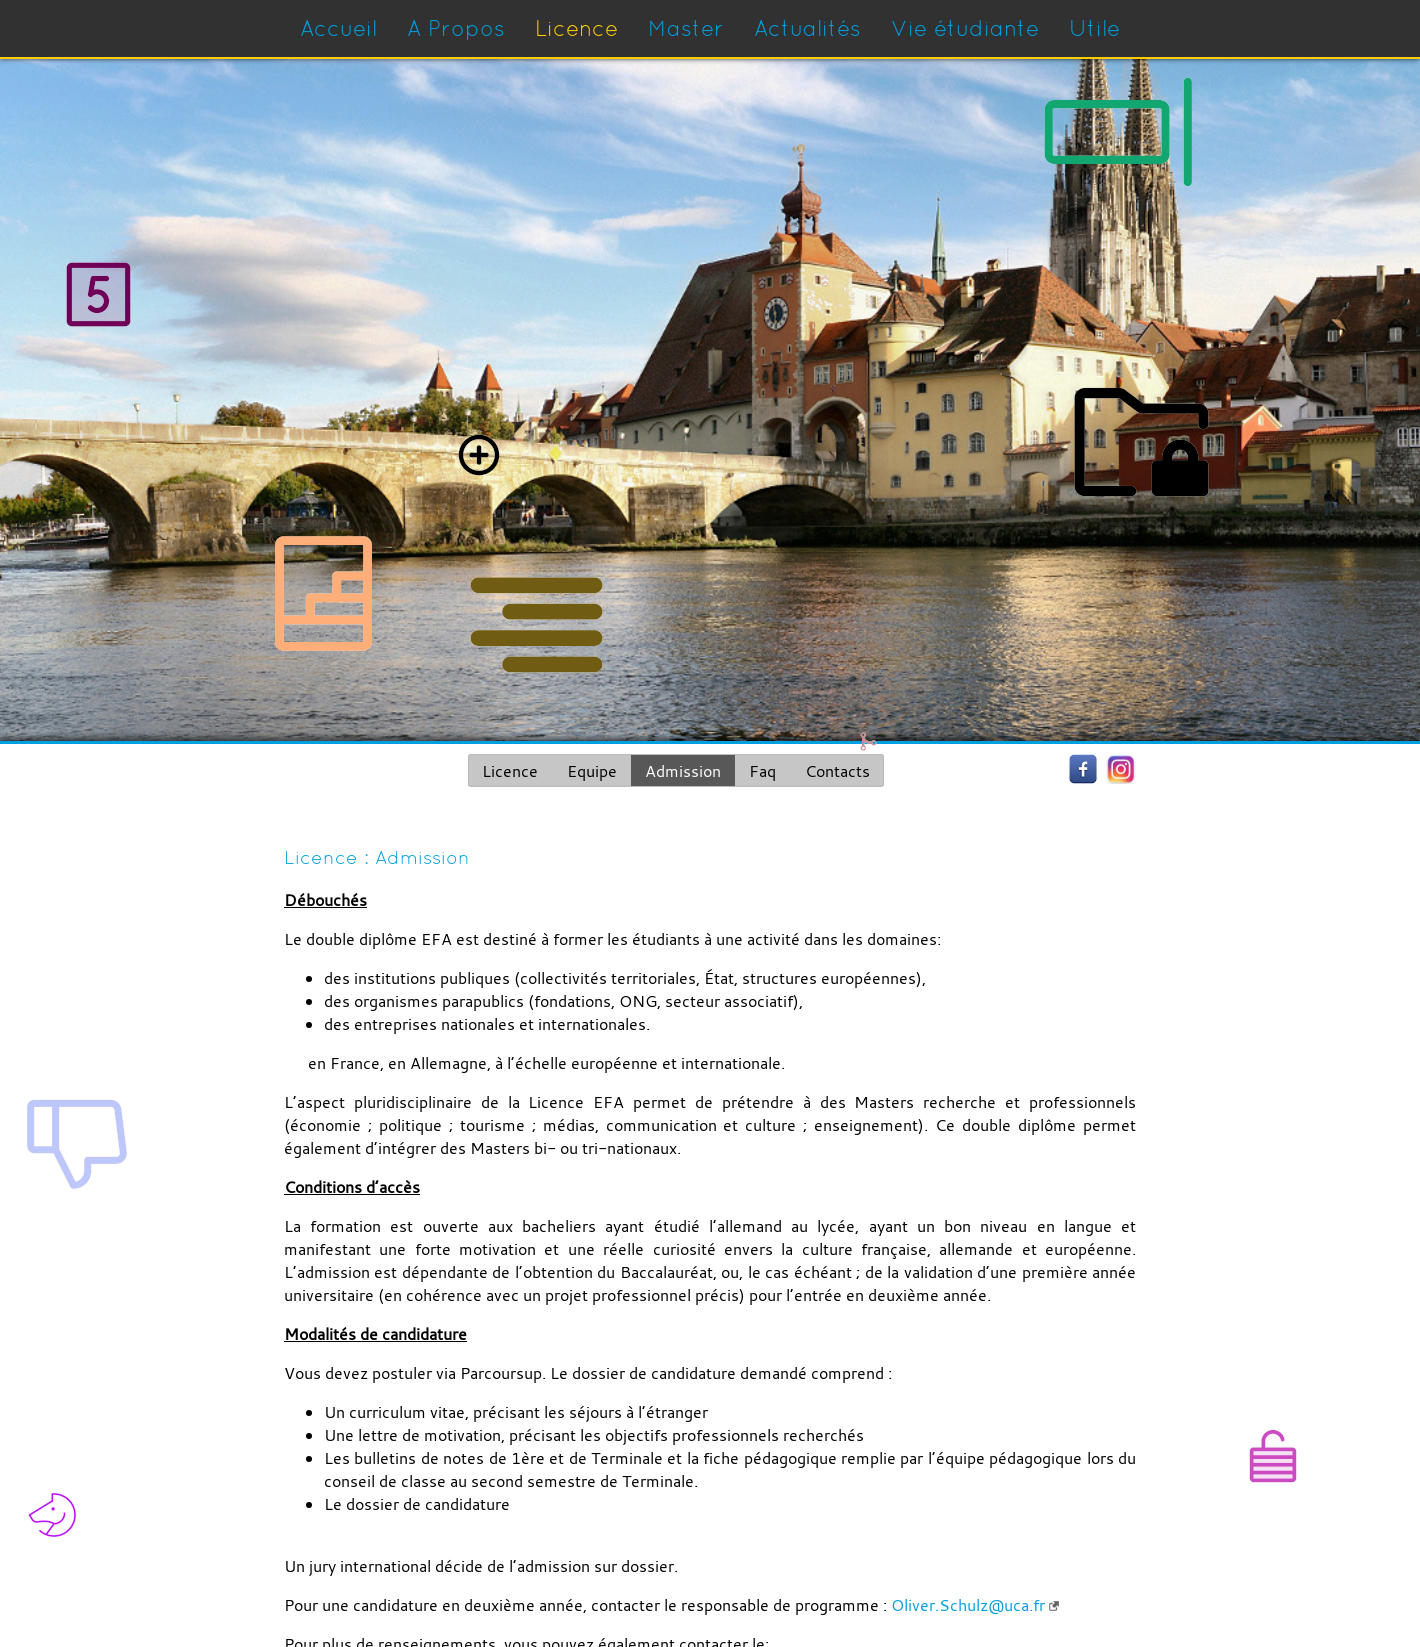  Describe the element at coordinates (1121, 132) in the screenshot. I see `align content to the right` at that location.